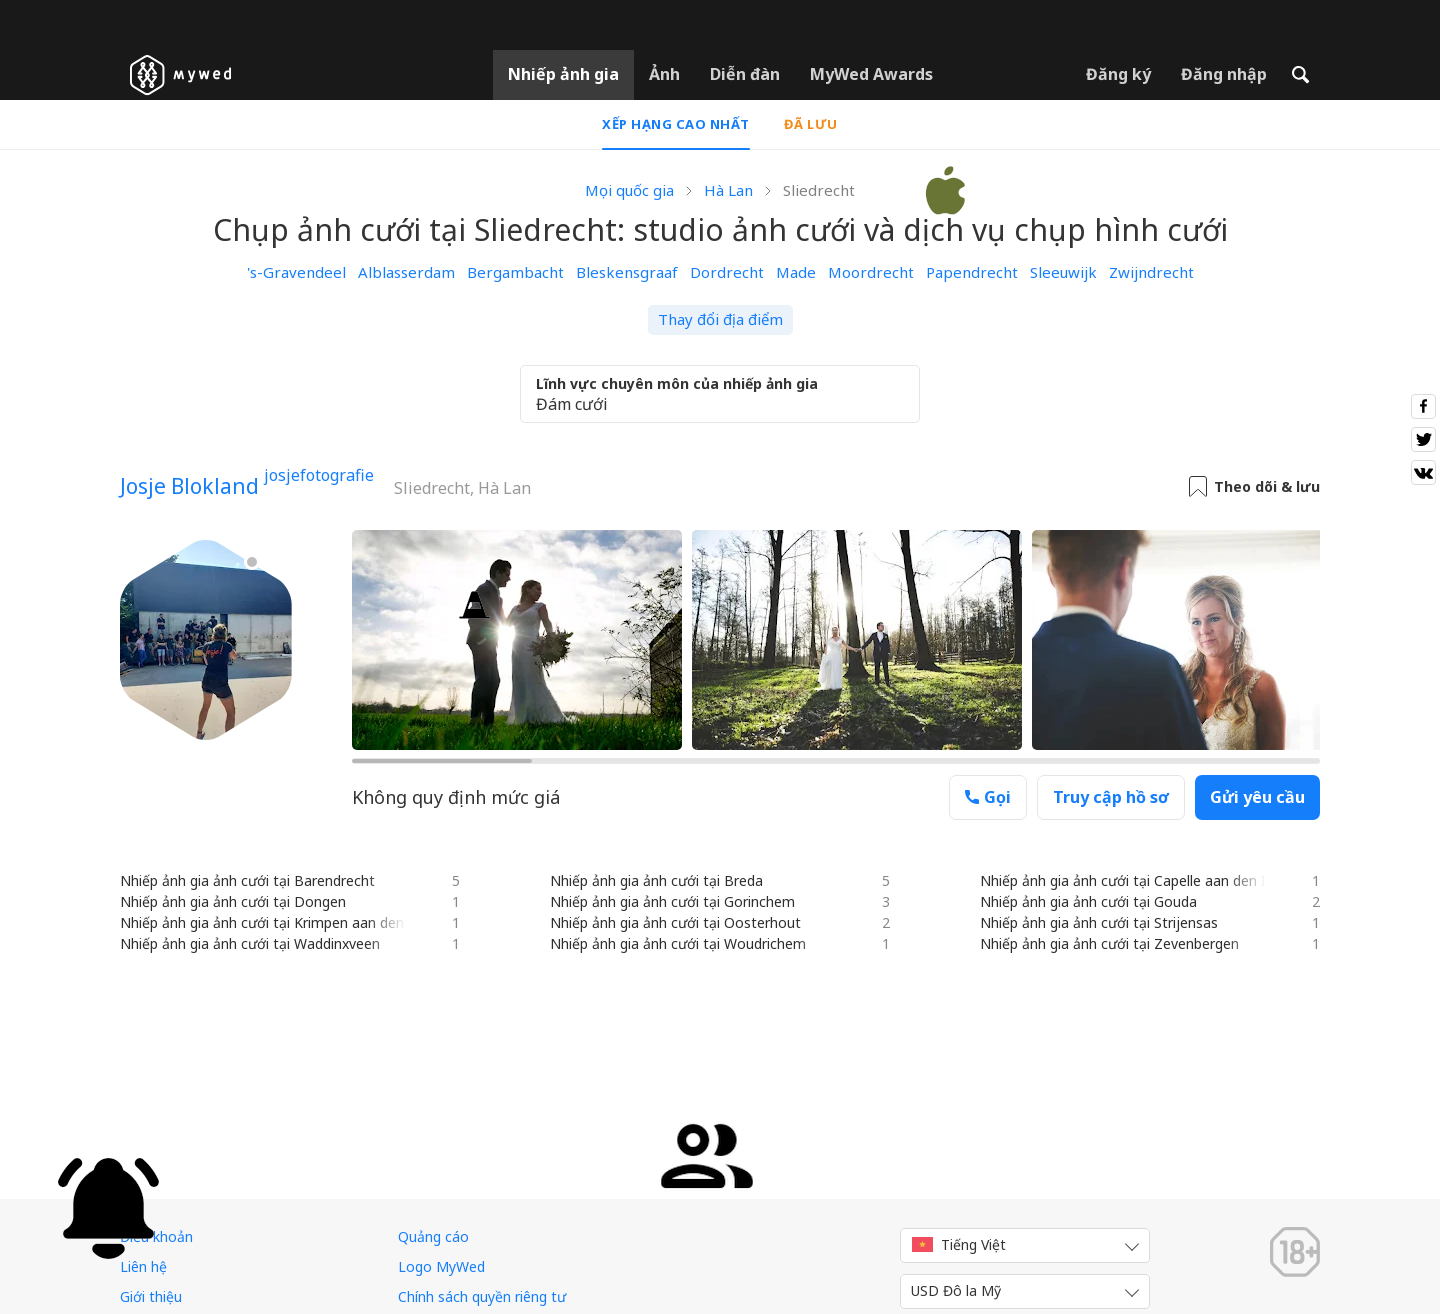  Describe the element at coordinates (946, 191) in the screenshot. I see `apple product or service branding` at that location.